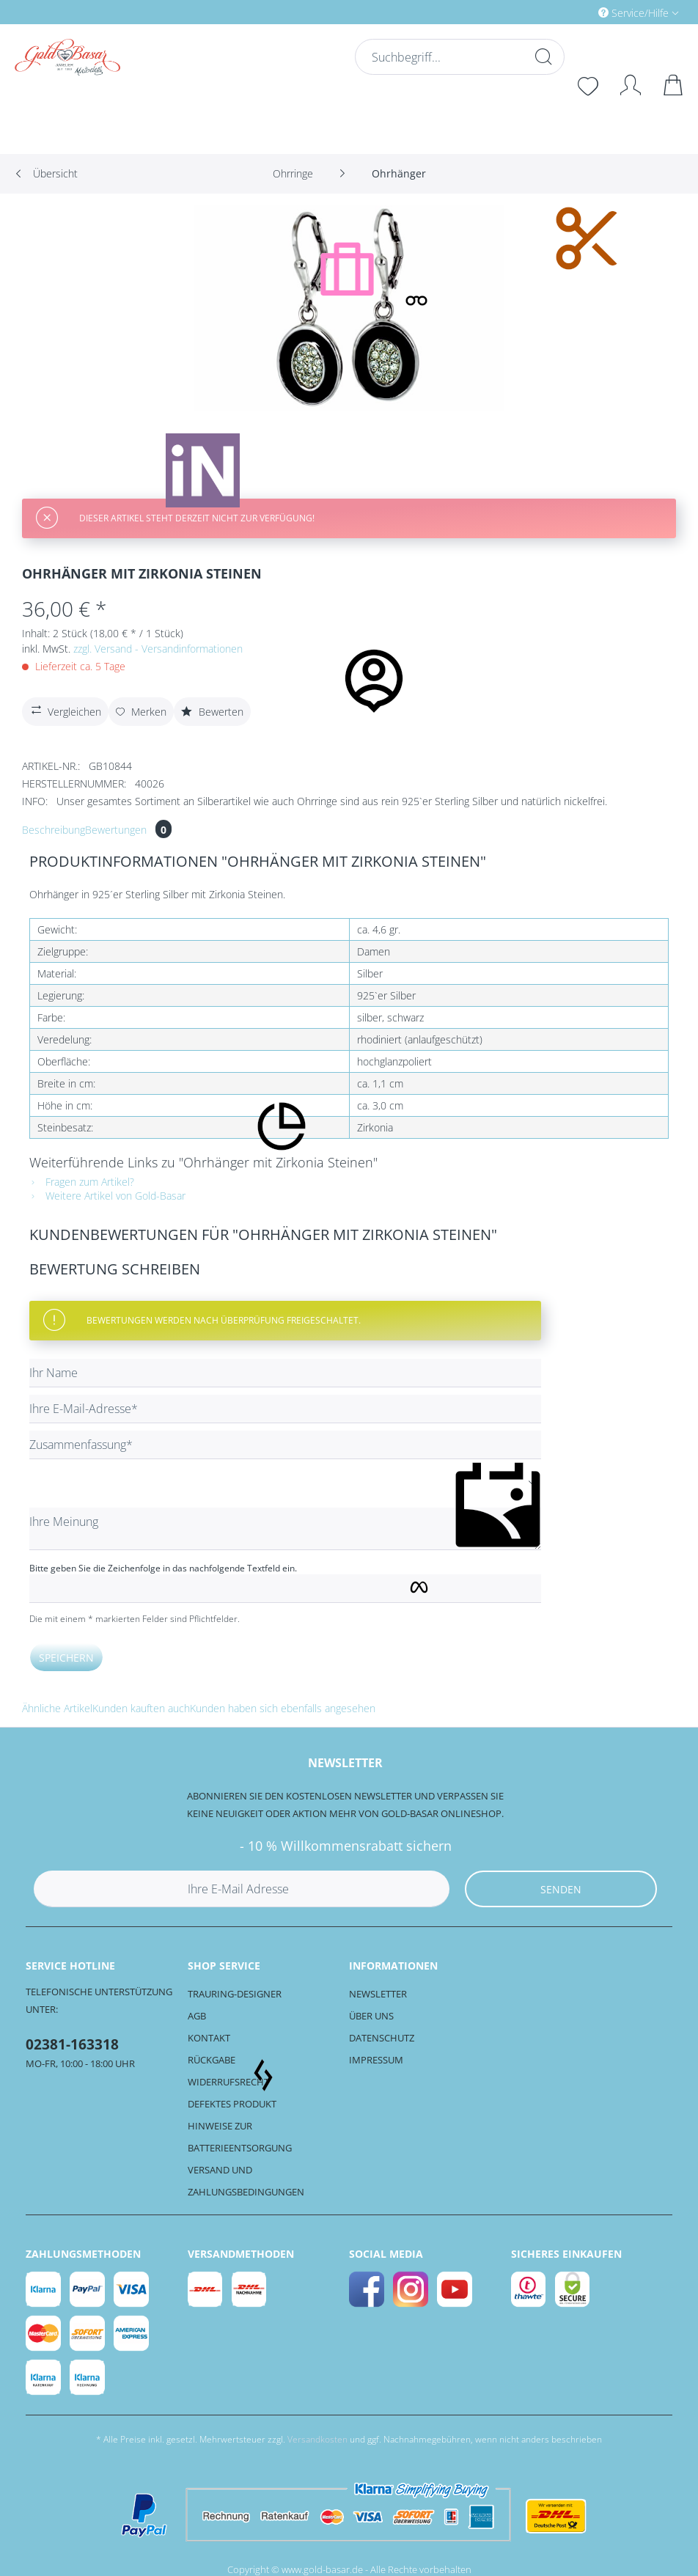  I want to click on view analytics or statistics, so click(282, 1126).